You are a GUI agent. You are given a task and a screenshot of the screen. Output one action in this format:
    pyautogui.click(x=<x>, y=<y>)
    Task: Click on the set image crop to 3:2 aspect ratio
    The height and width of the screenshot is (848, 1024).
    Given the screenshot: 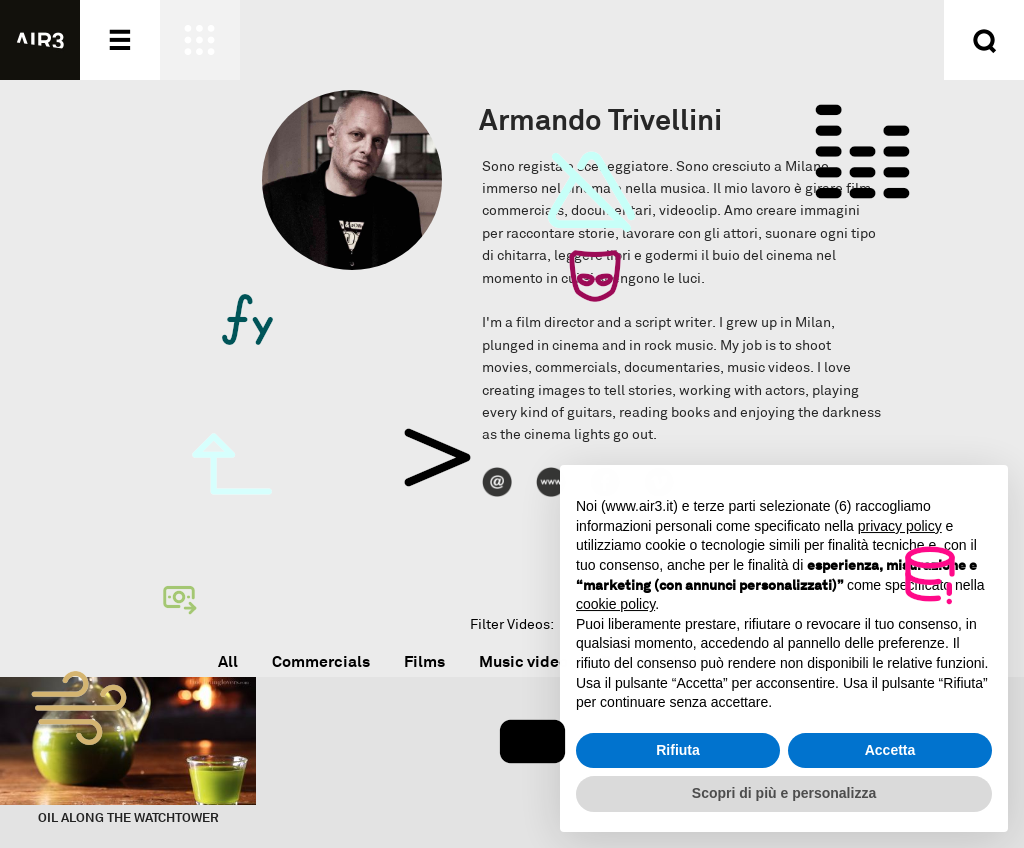 What is the action you would take?
    pyautogui.click(x=532, y=741)
    